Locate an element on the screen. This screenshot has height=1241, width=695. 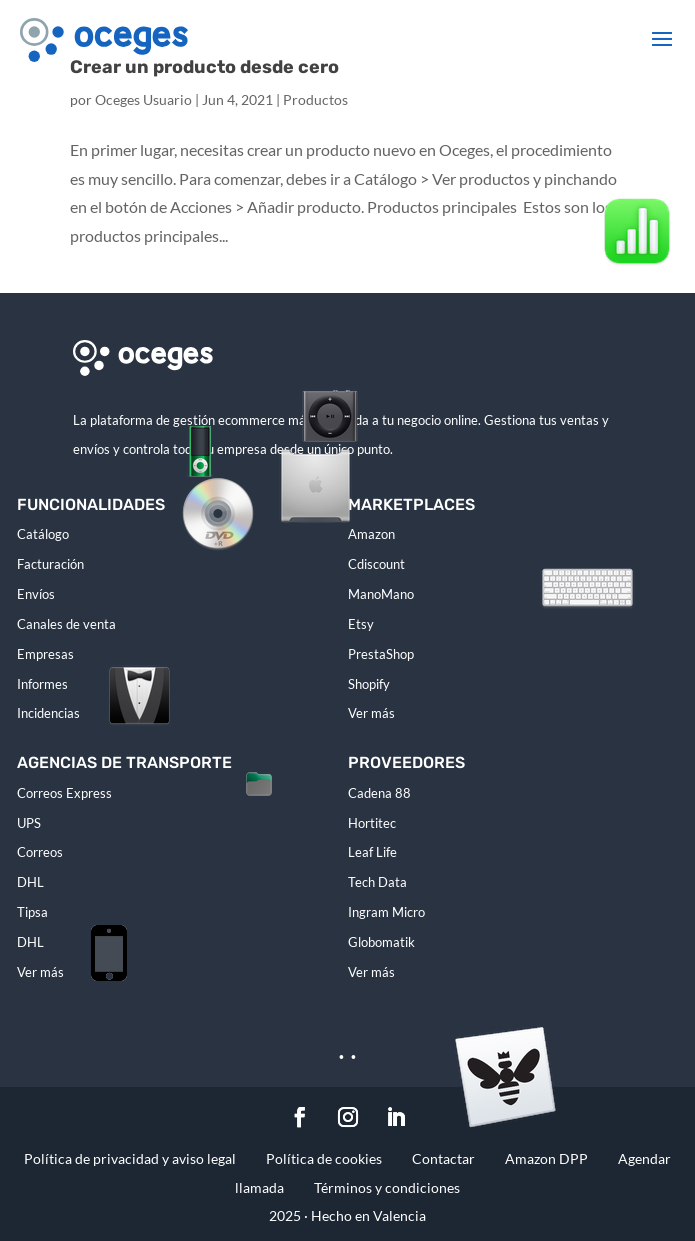
connect a bluetooth keyboard is located at coordinates (587, 587).